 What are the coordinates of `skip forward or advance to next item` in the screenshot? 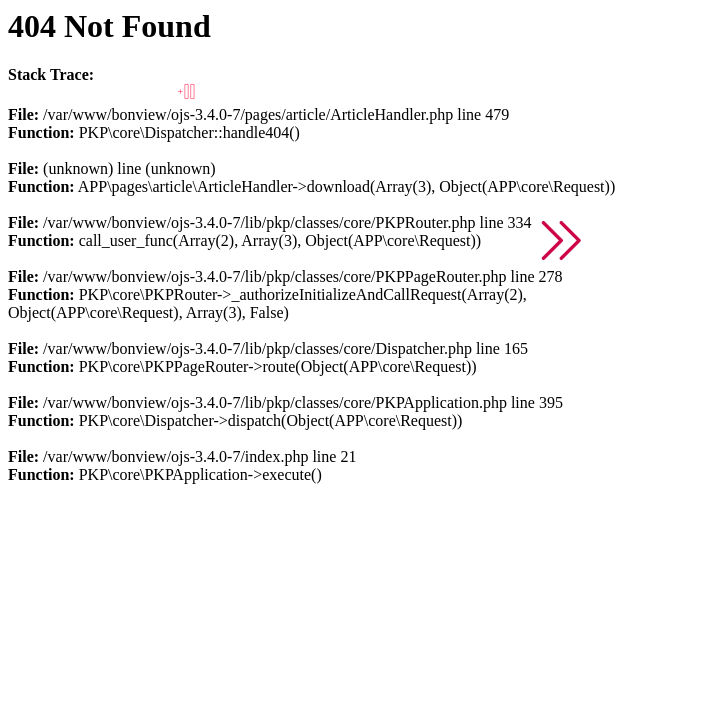 It's located at (559, 240).